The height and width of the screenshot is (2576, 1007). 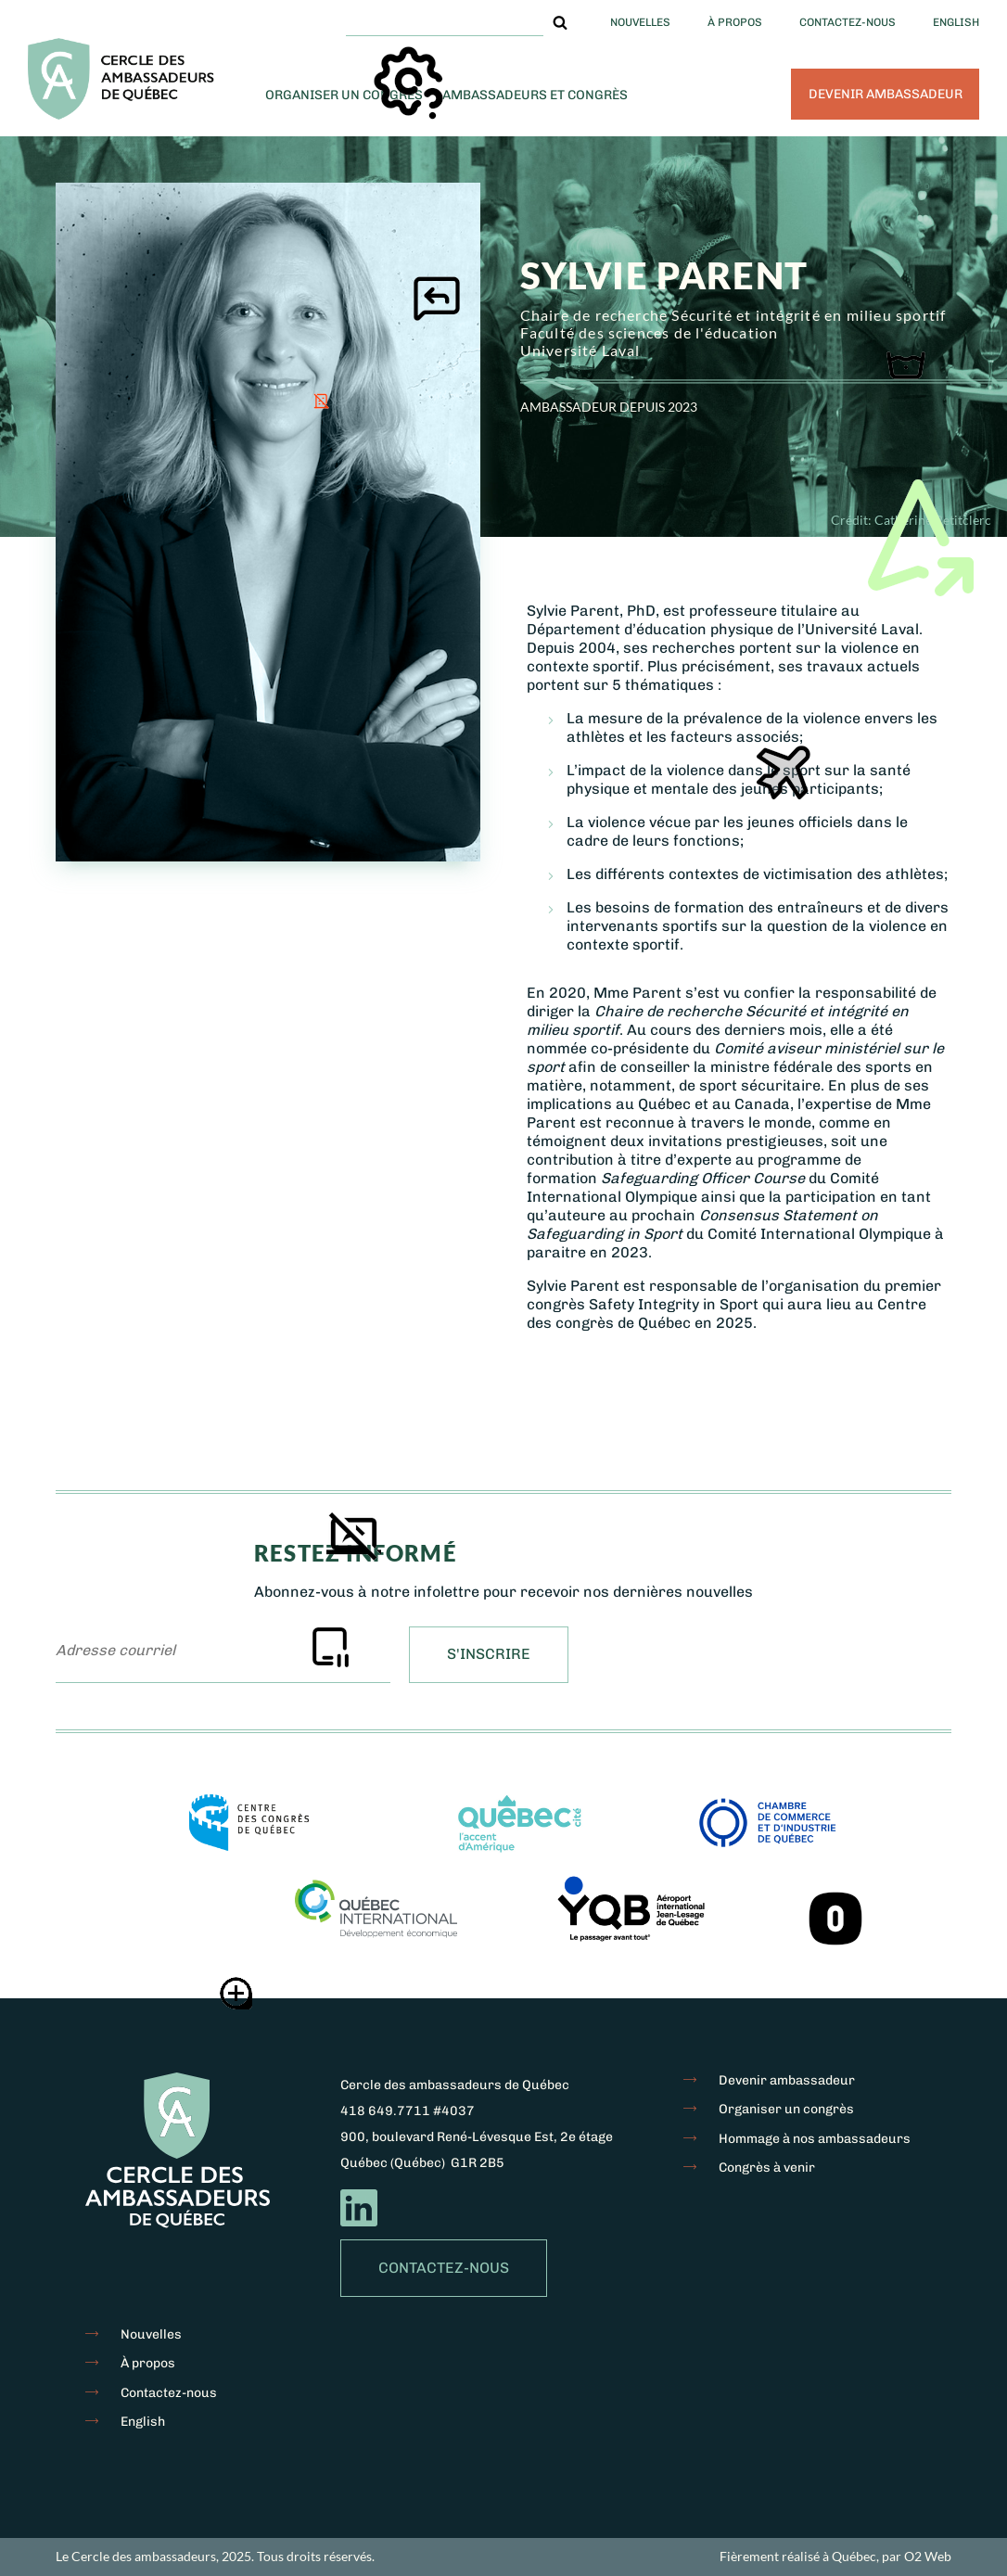 What do you see at coordinates (236, 1993) in the screenshot?
I see `zoom in on image` at bounding box center [236, 1993].